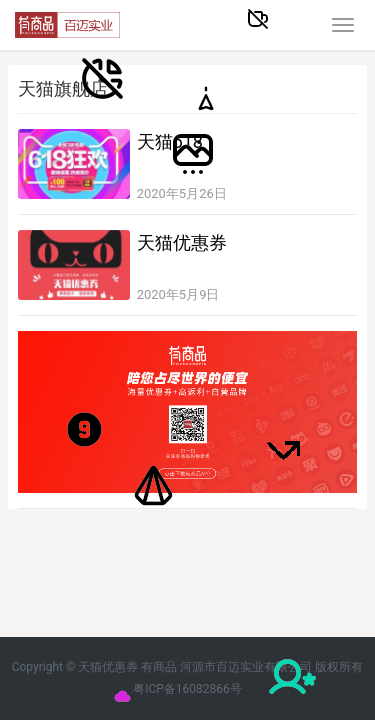 The image size is (375, 720). Describe the element at coordinates (84, 429) in the screenshot. I see `indicates item number 9 in a numbered list or sequence` at that location.